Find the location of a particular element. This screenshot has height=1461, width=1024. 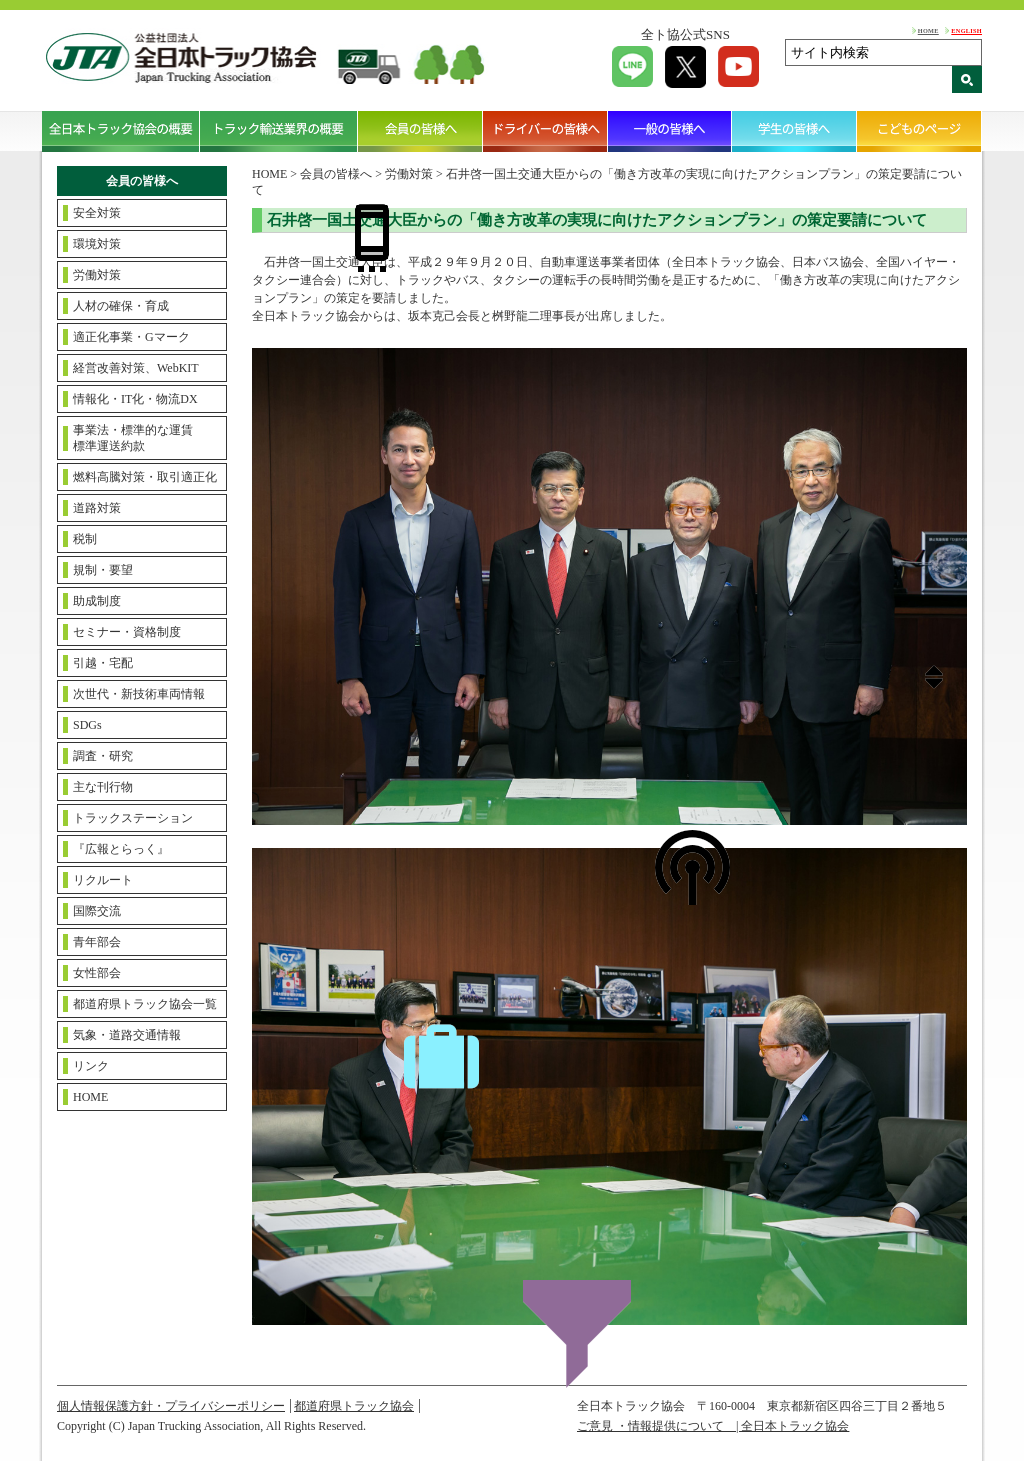

expand or collapse a dropdown menu is located at coordinates (934, 677).